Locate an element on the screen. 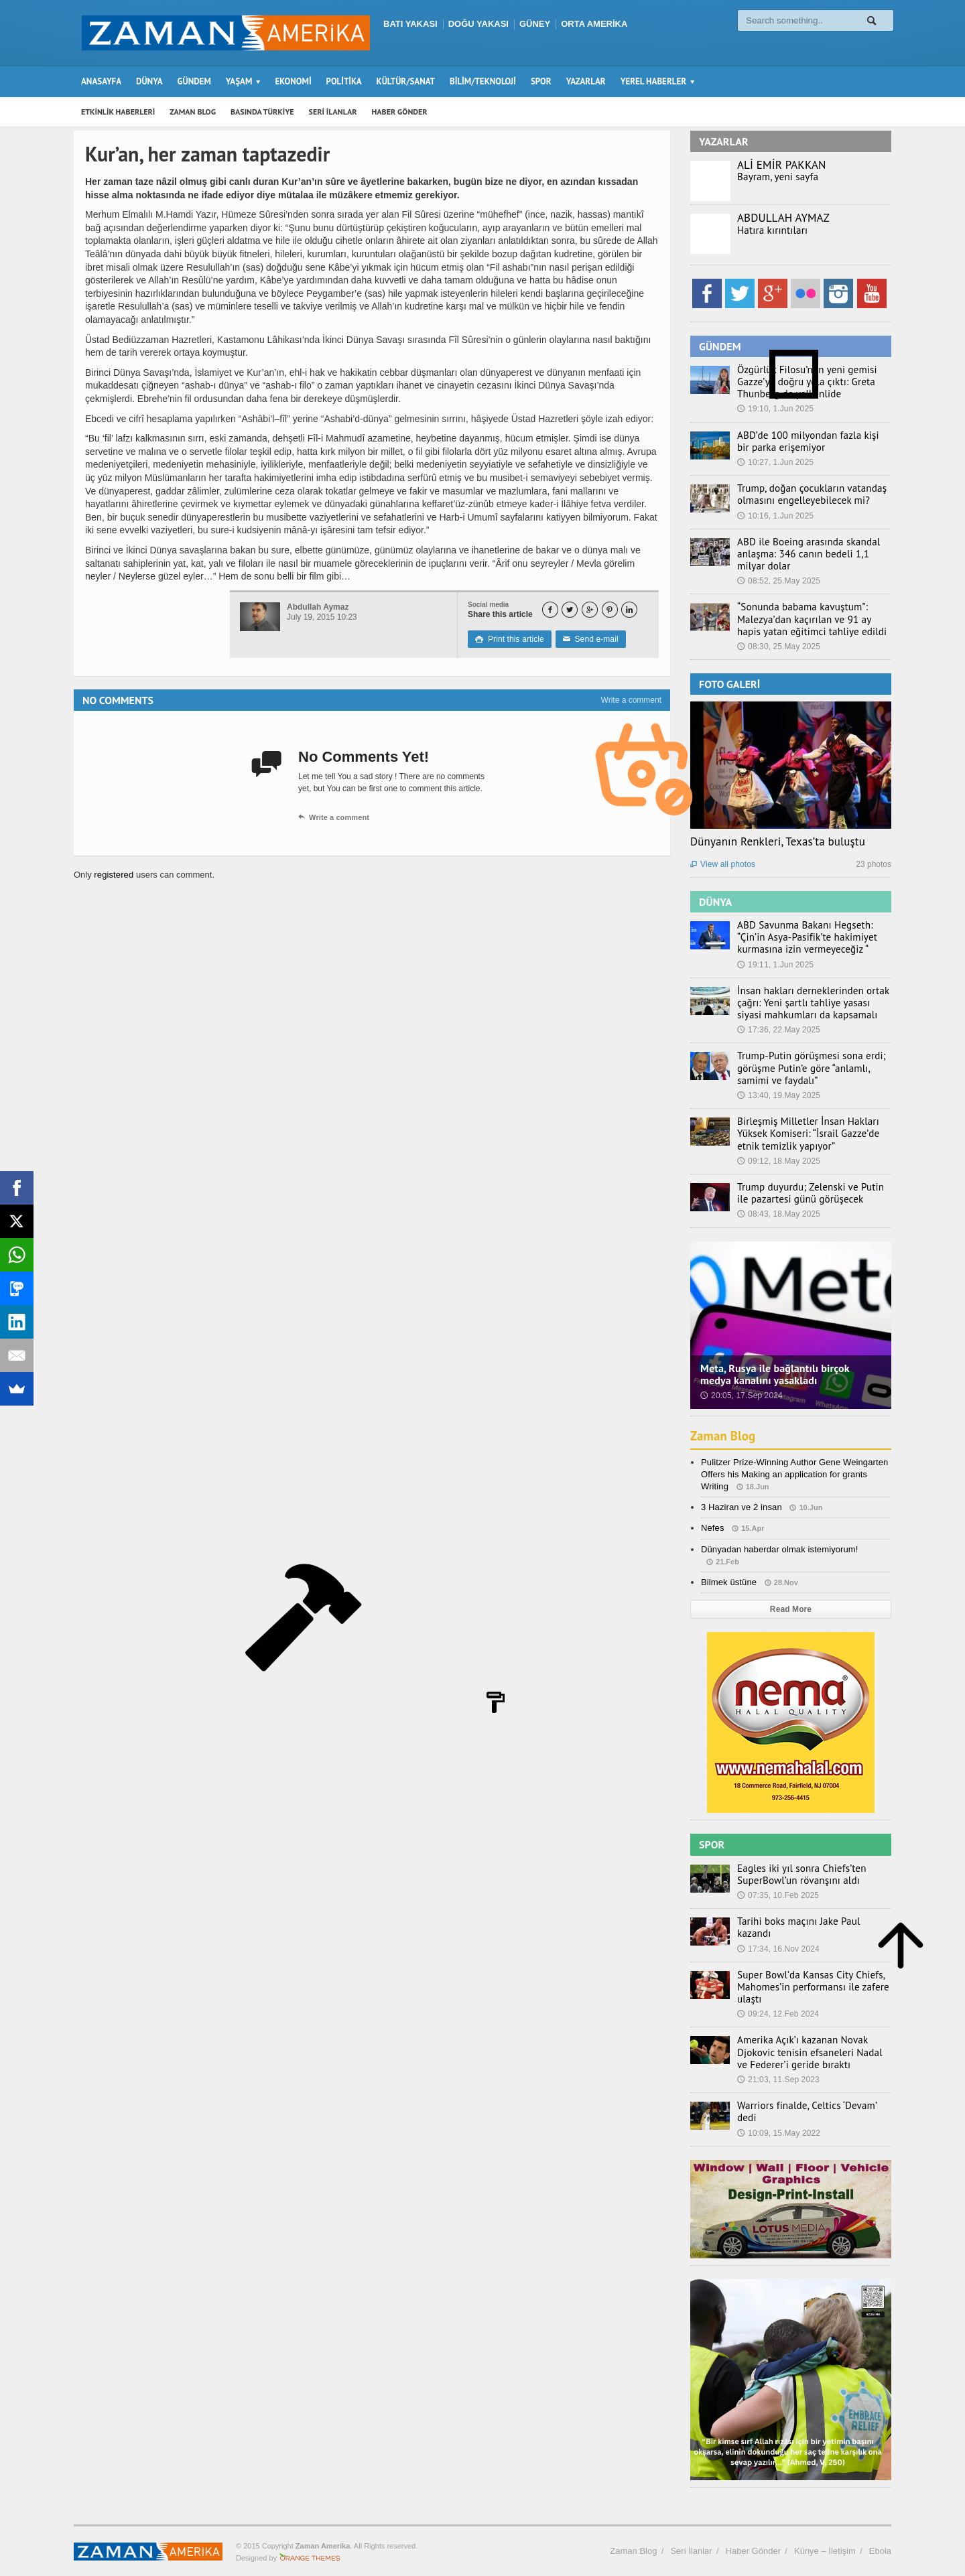  access tools or settings is located at coordinates (304, 1617).